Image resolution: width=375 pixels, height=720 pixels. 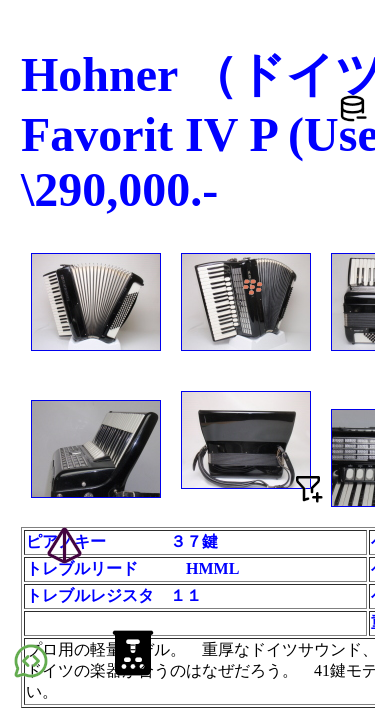 What do you see at coordinates (133, 653) in the screenshot?
I see `view lab results or data table` at bounding box center [133, 653].